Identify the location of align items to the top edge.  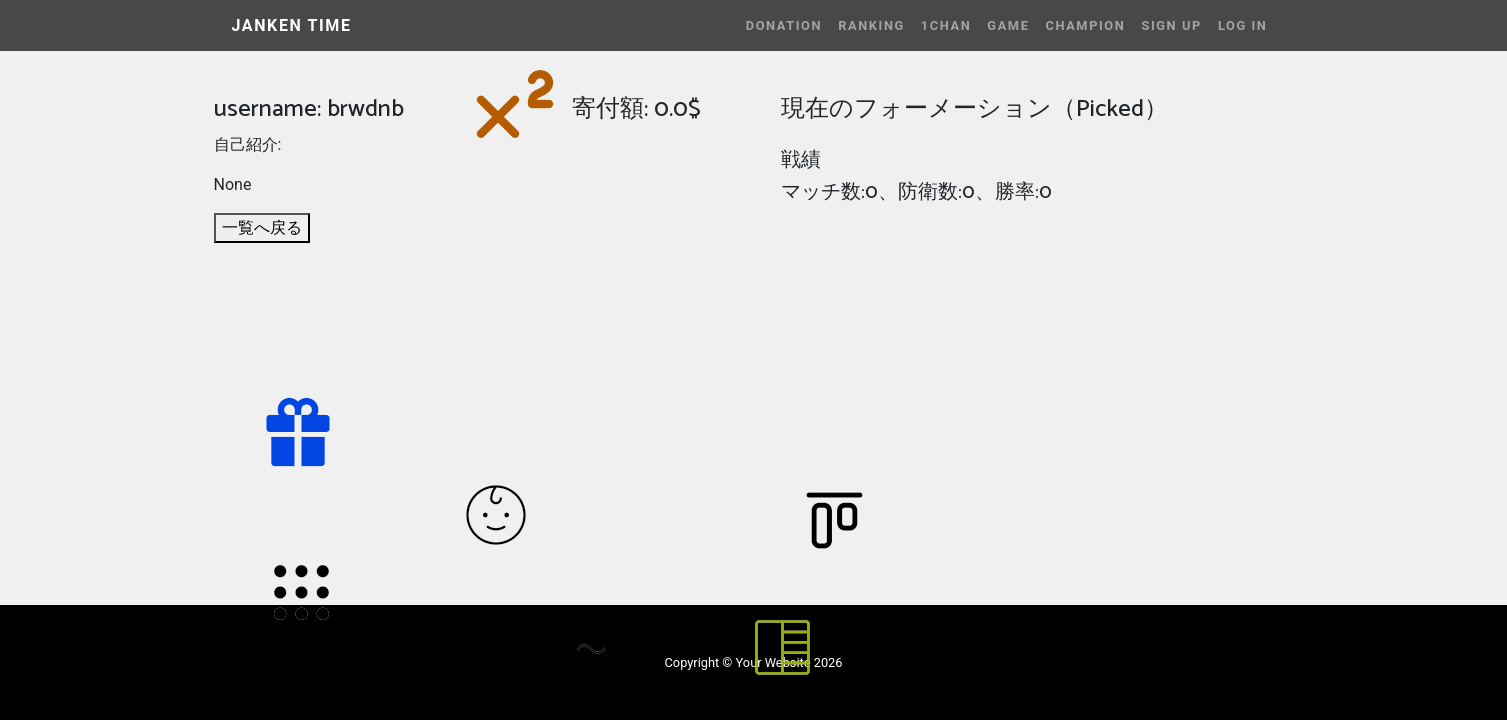
(834, 520).